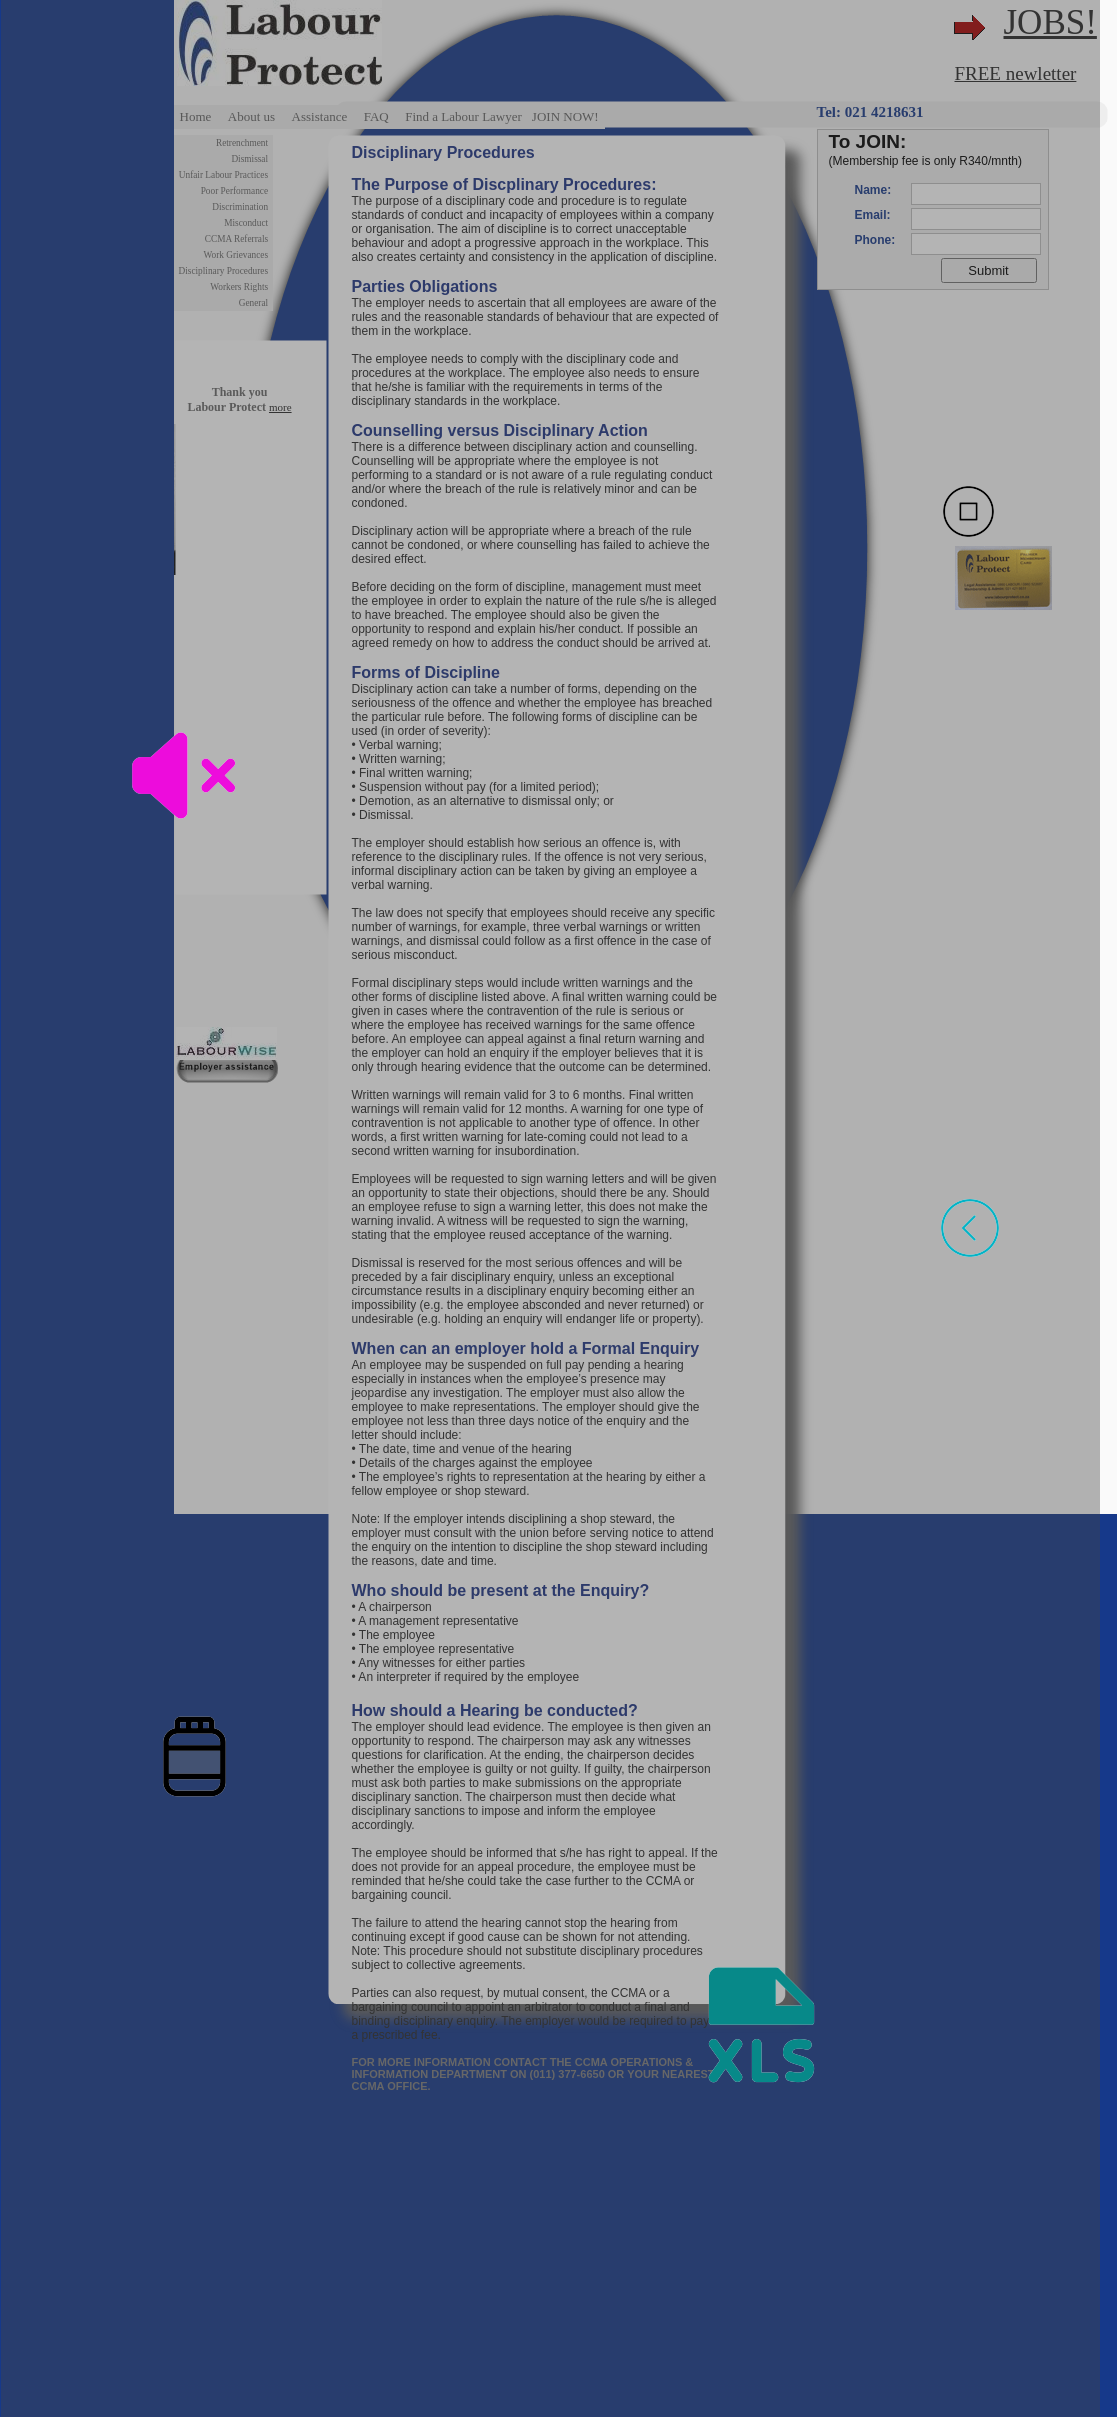  What do you see at coordinates (187, 775) in the screenshot?
I see `mute audio or sound` at bounding box center [187, 775].